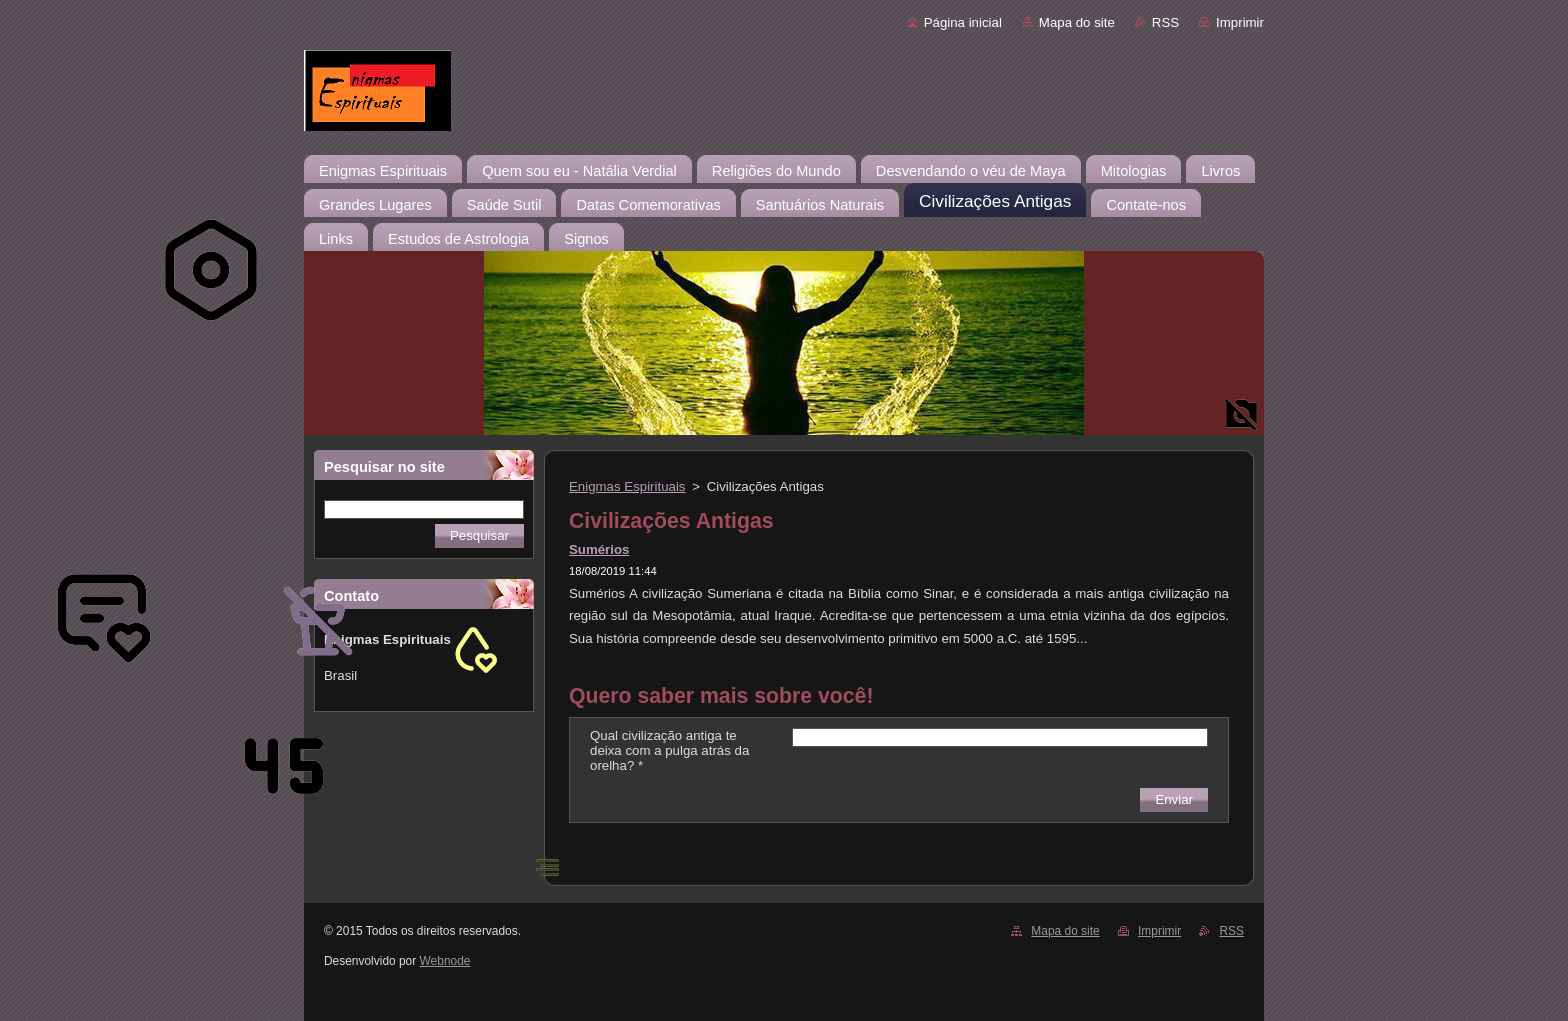  What do you see at coordinates (1241, 413) in the screenshot?
I see `photography not allowed in this area` at bounding box center [1241, 413].